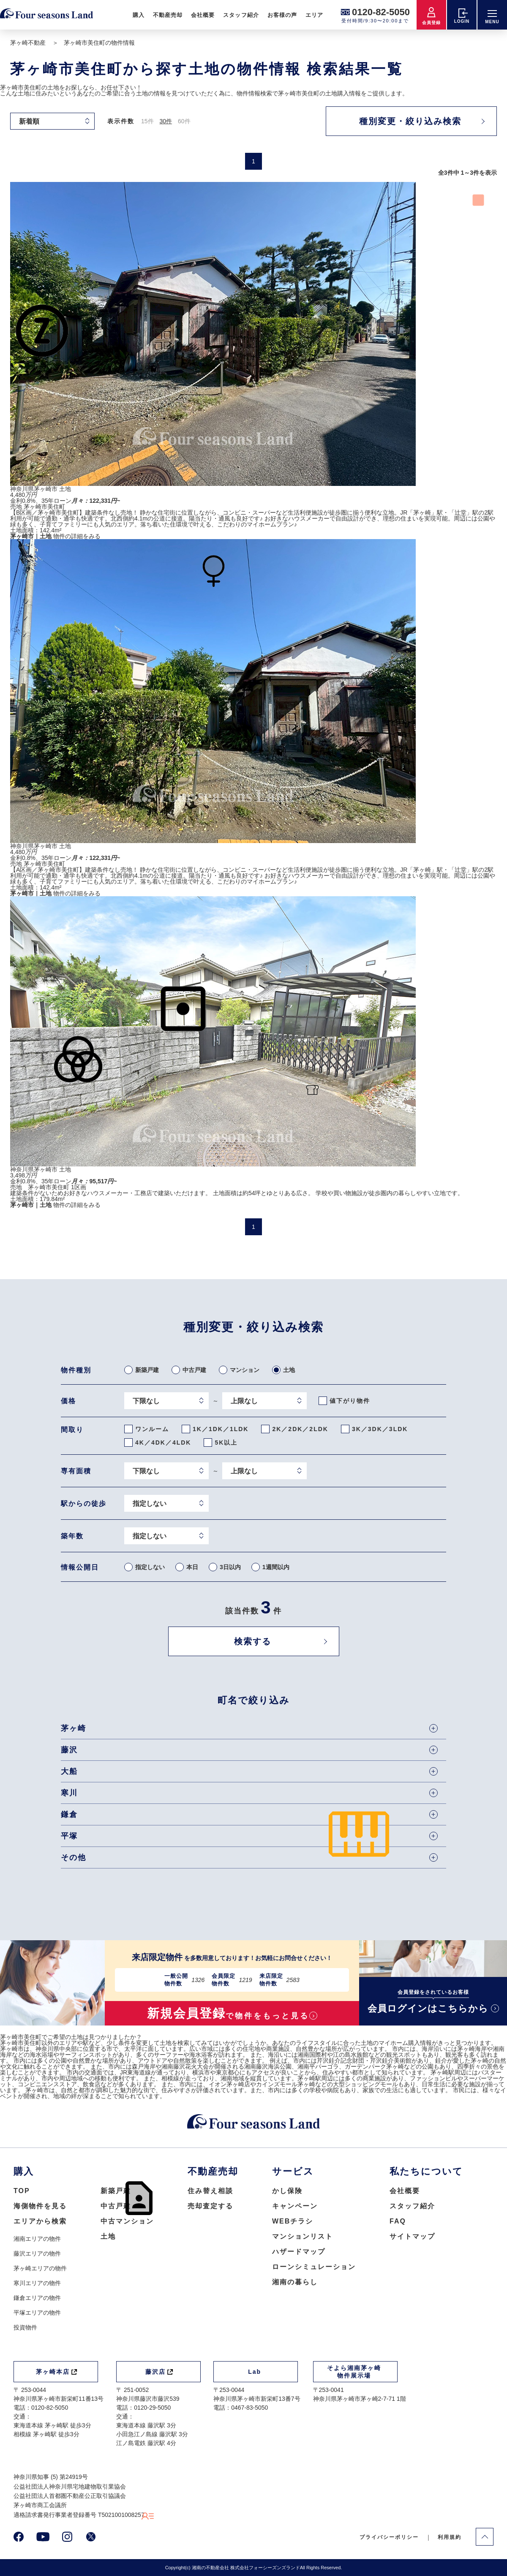  What do you see at coordinates (359, 1834) in the screenshot?
I see `open piano or keyboard instrument tool` at bounding box center [359, 1834].